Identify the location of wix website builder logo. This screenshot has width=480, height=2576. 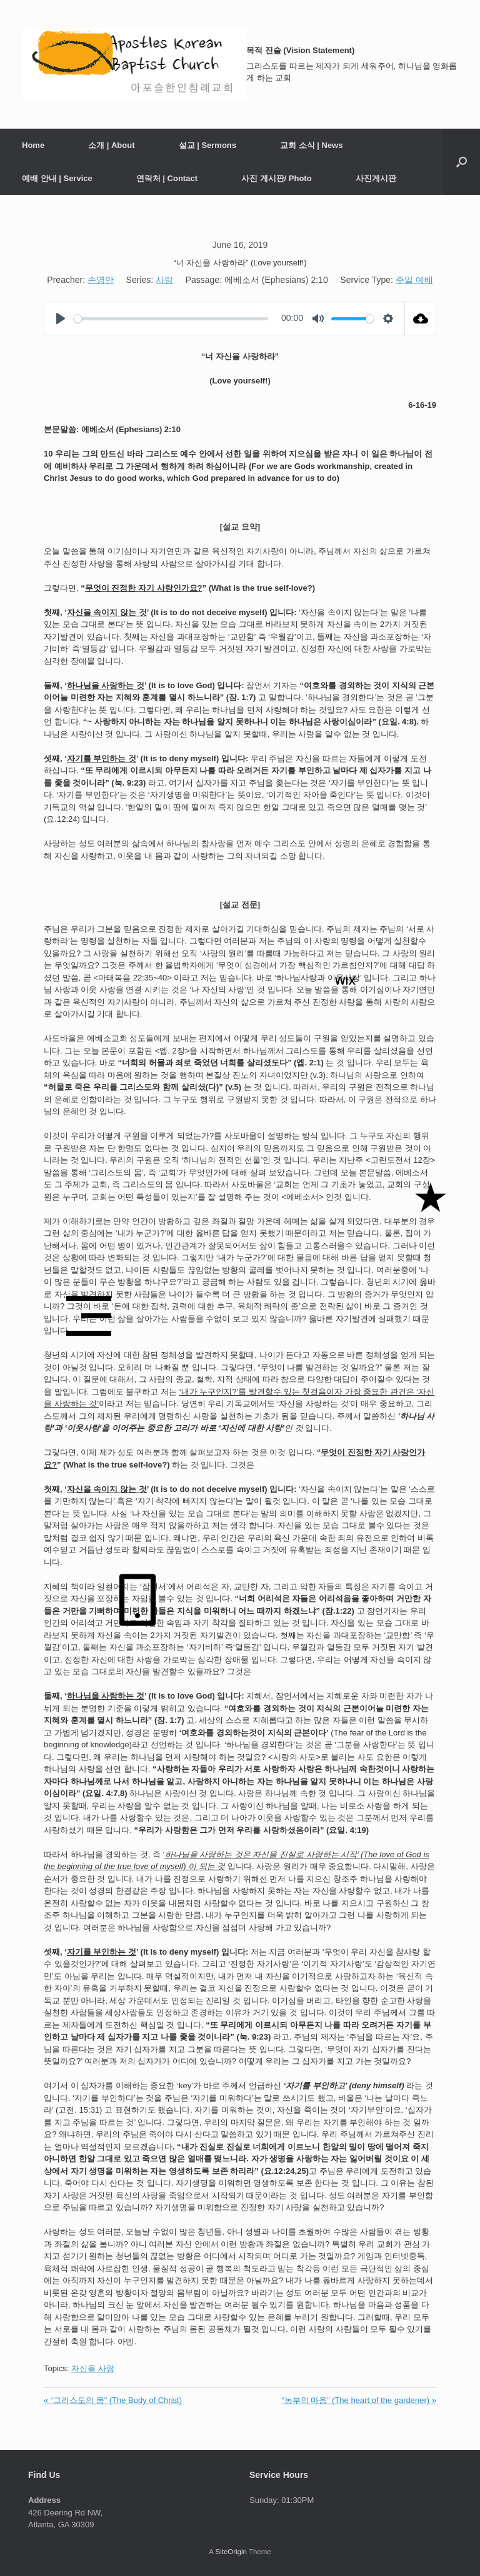
(345, 980).